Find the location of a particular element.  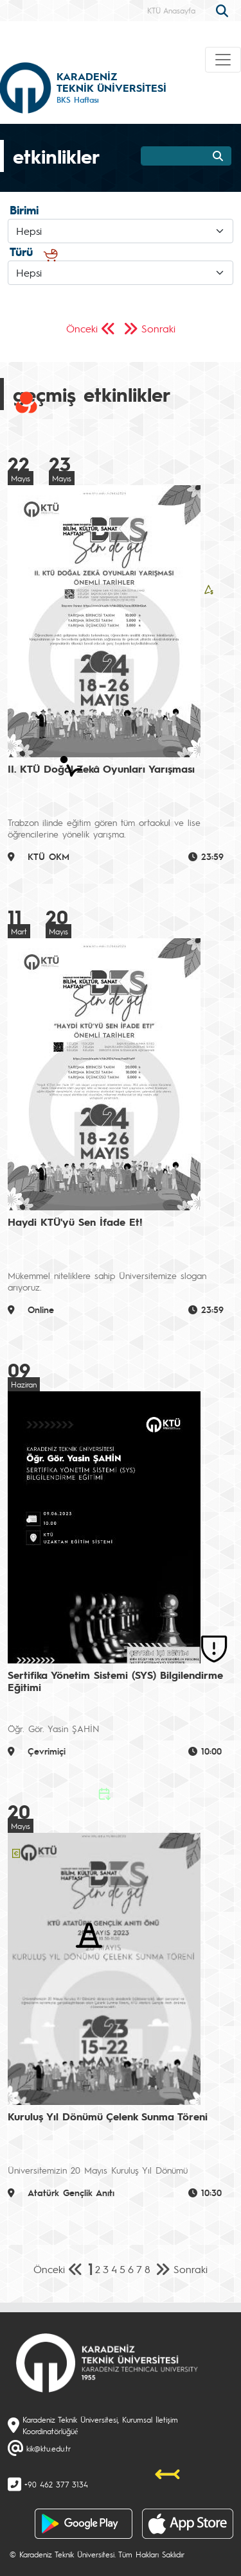

navigate to nearby financial services is located at coordinates (208, 589).